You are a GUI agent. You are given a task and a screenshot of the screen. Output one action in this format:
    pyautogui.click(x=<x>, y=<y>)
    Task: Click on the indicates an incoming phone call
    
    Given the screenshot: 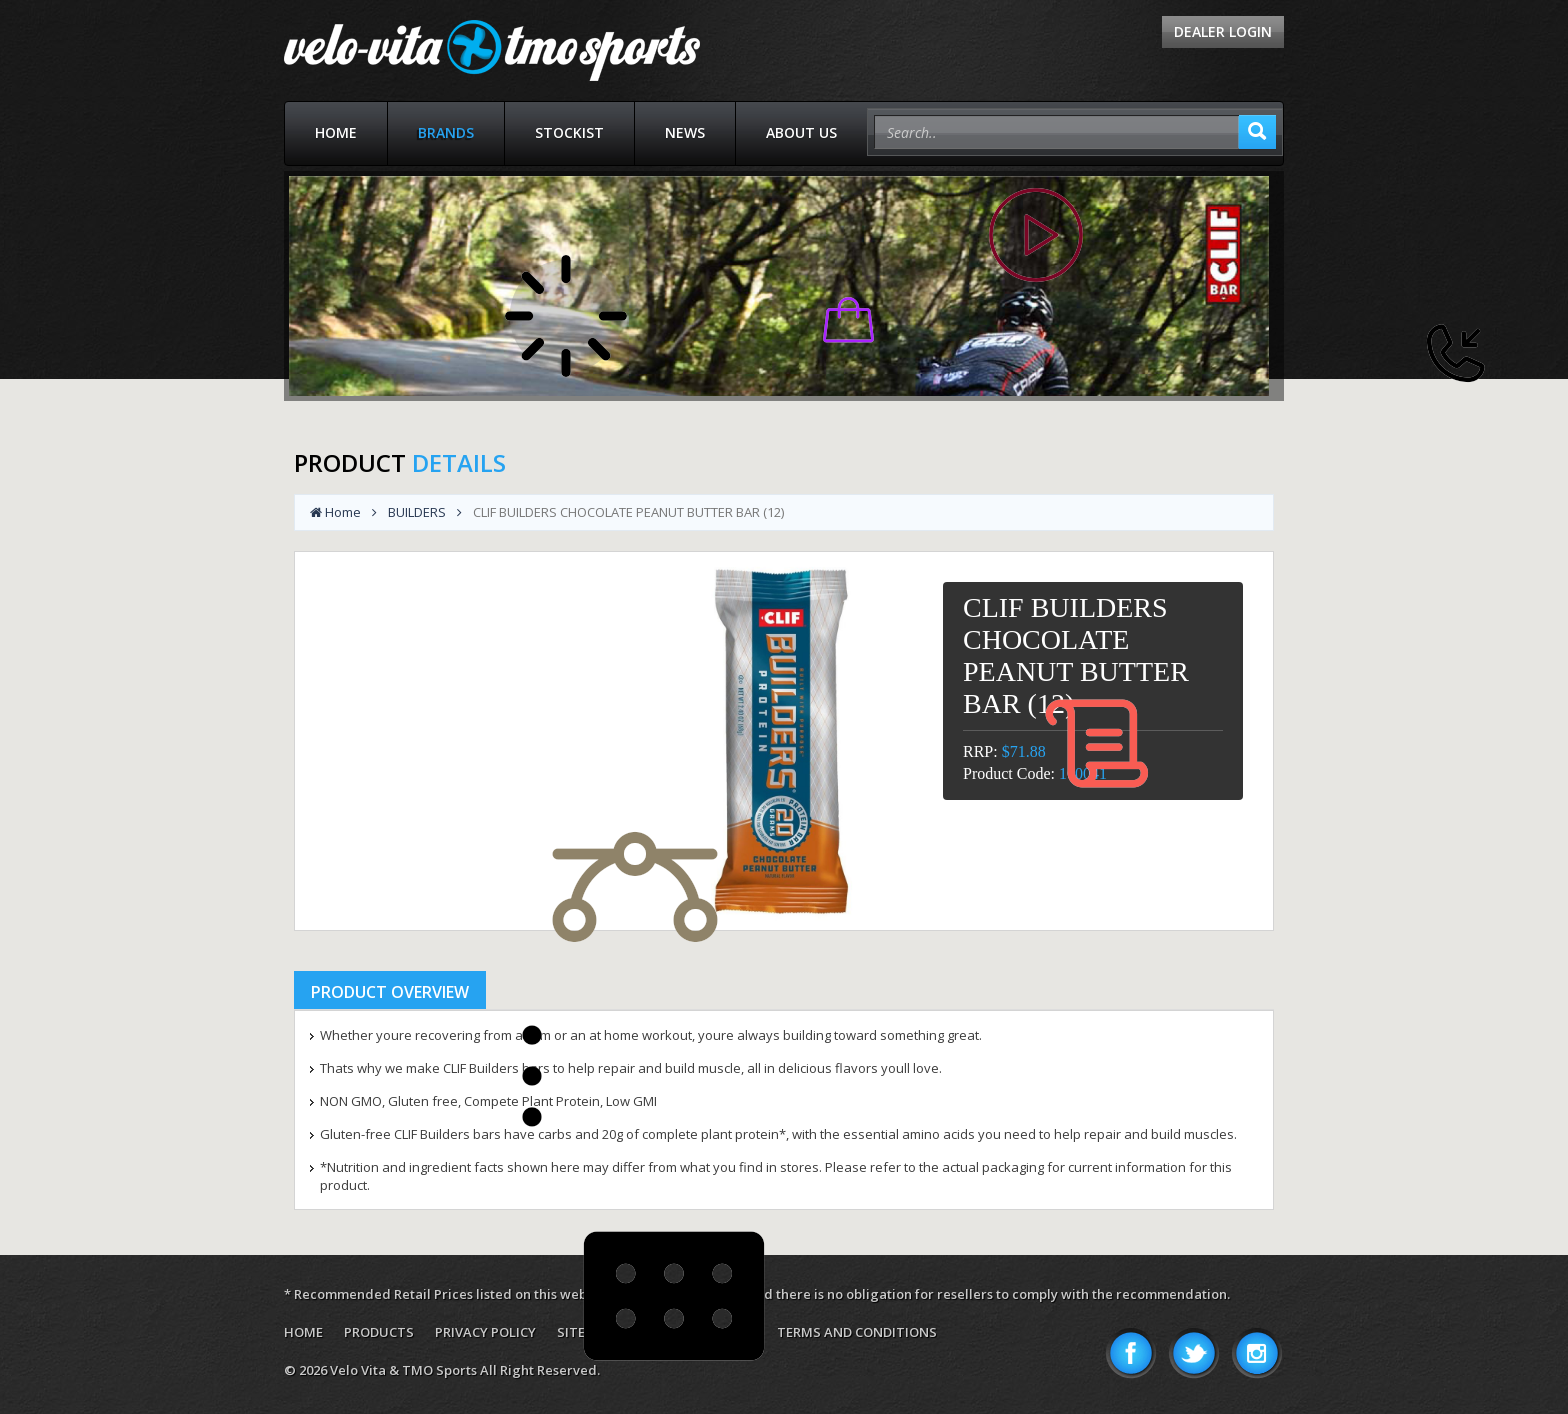 What is the action you would take?
    pyautogui.click(x=1457, y=352)
    